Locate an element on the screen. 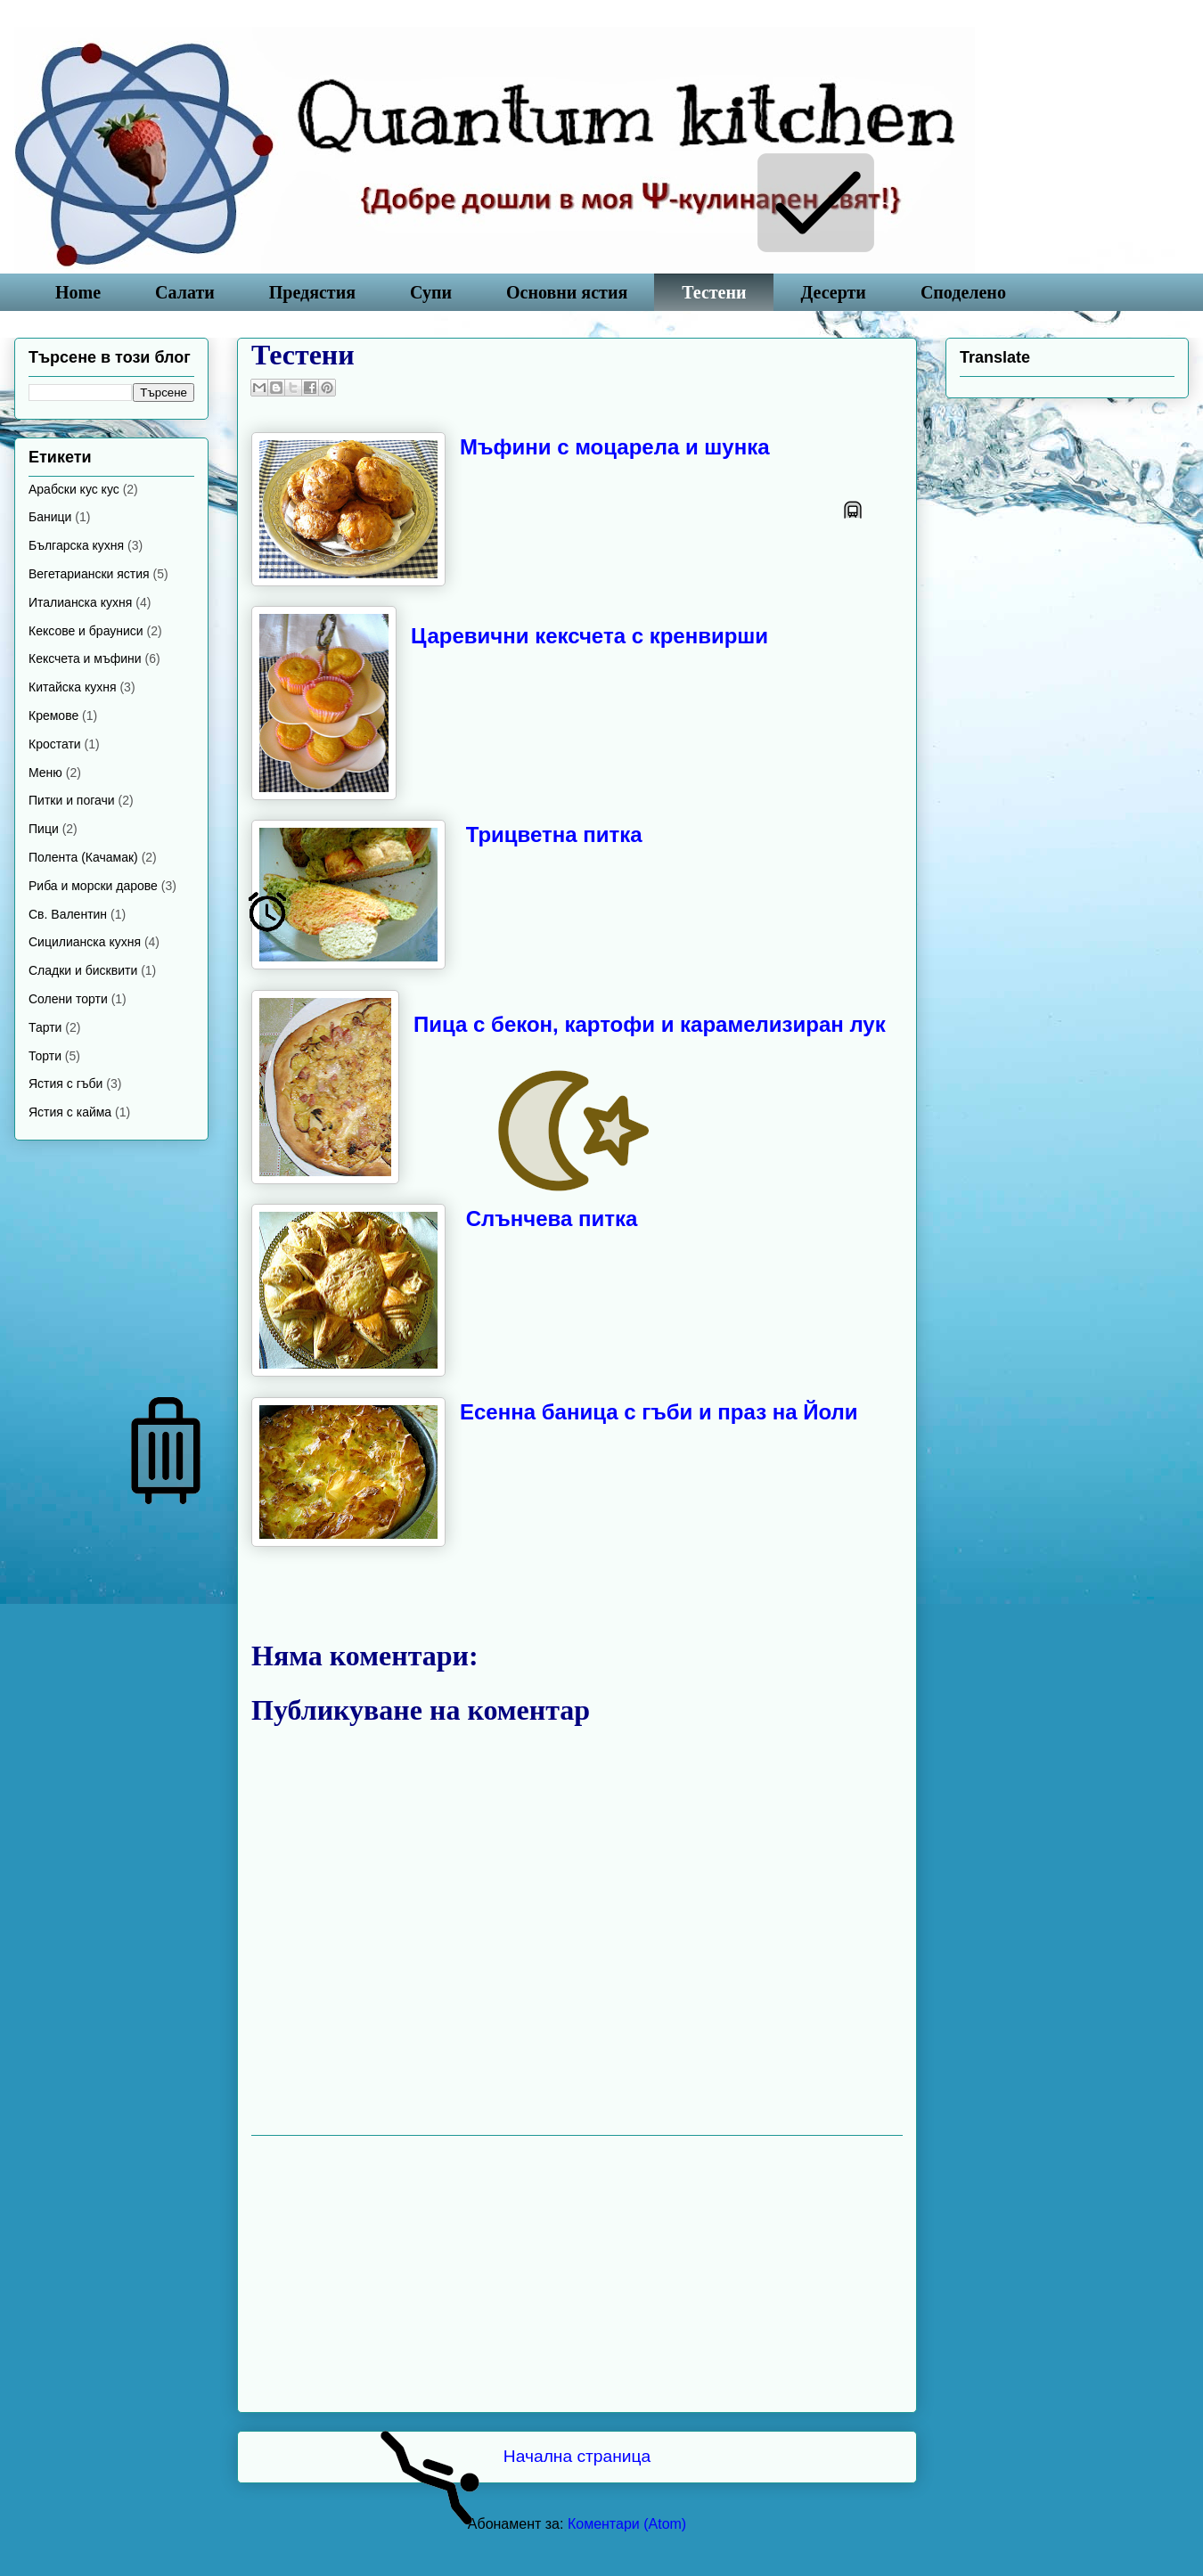 Image resolution: width=1203 pixels, height=2576 pixels. indicates islamic religious content or settings is located at coordinates (569, 1131).